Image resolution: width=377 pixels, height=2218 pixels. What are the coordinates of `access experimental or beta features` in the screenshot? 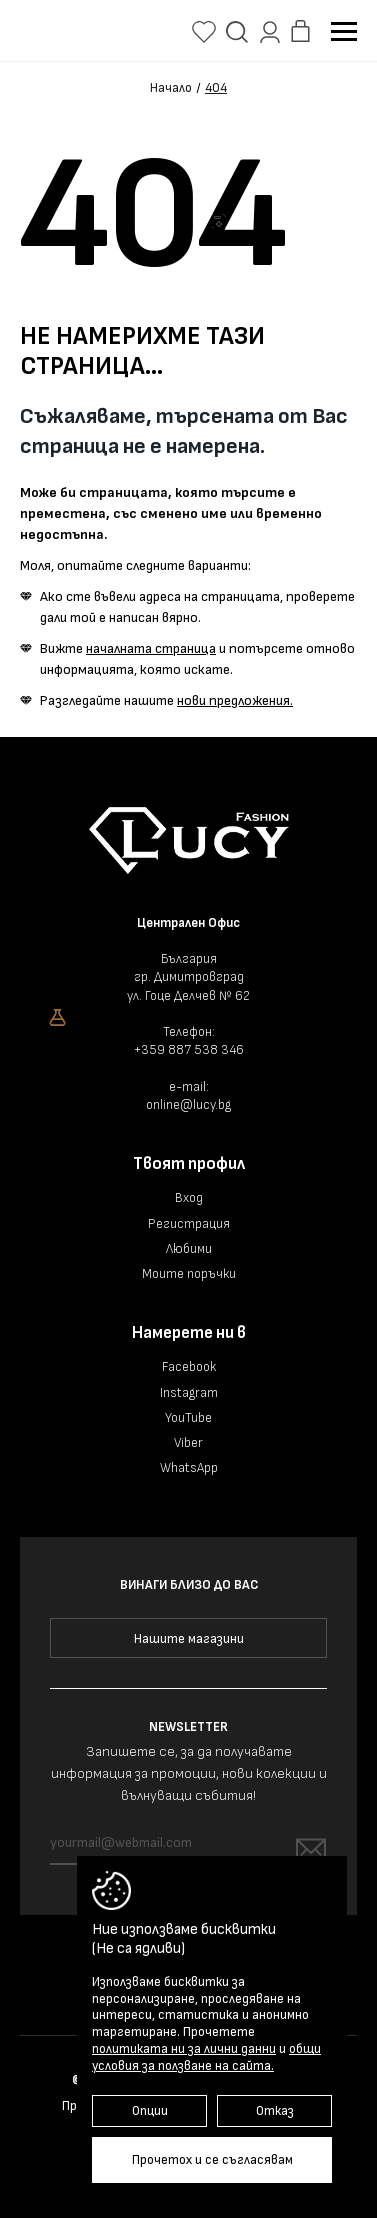 It's located at (57, 1017).